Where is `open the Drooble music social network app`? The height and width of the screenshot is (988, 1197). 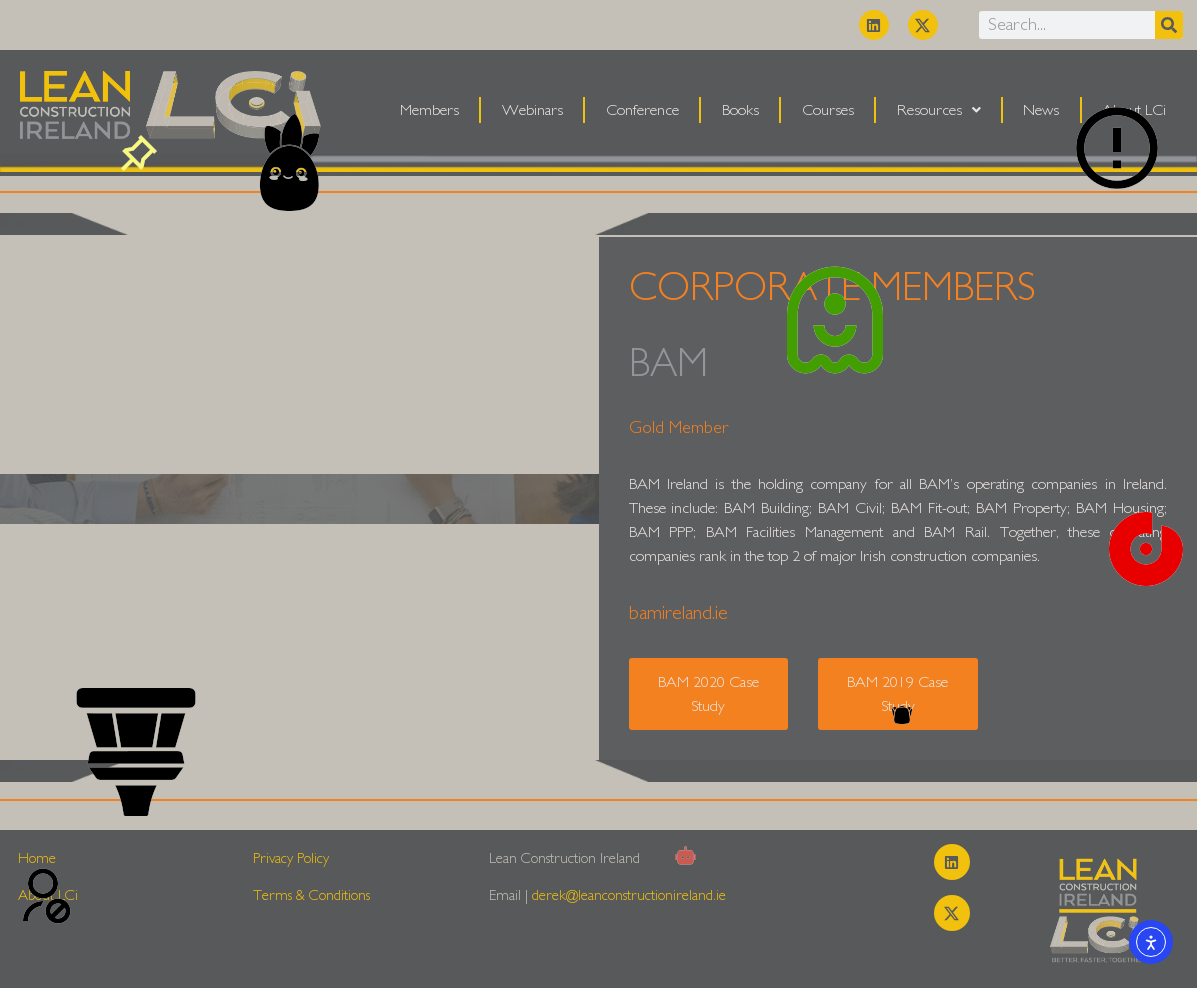 open the Drooble music social network app is located at coordinates (1146, 549).